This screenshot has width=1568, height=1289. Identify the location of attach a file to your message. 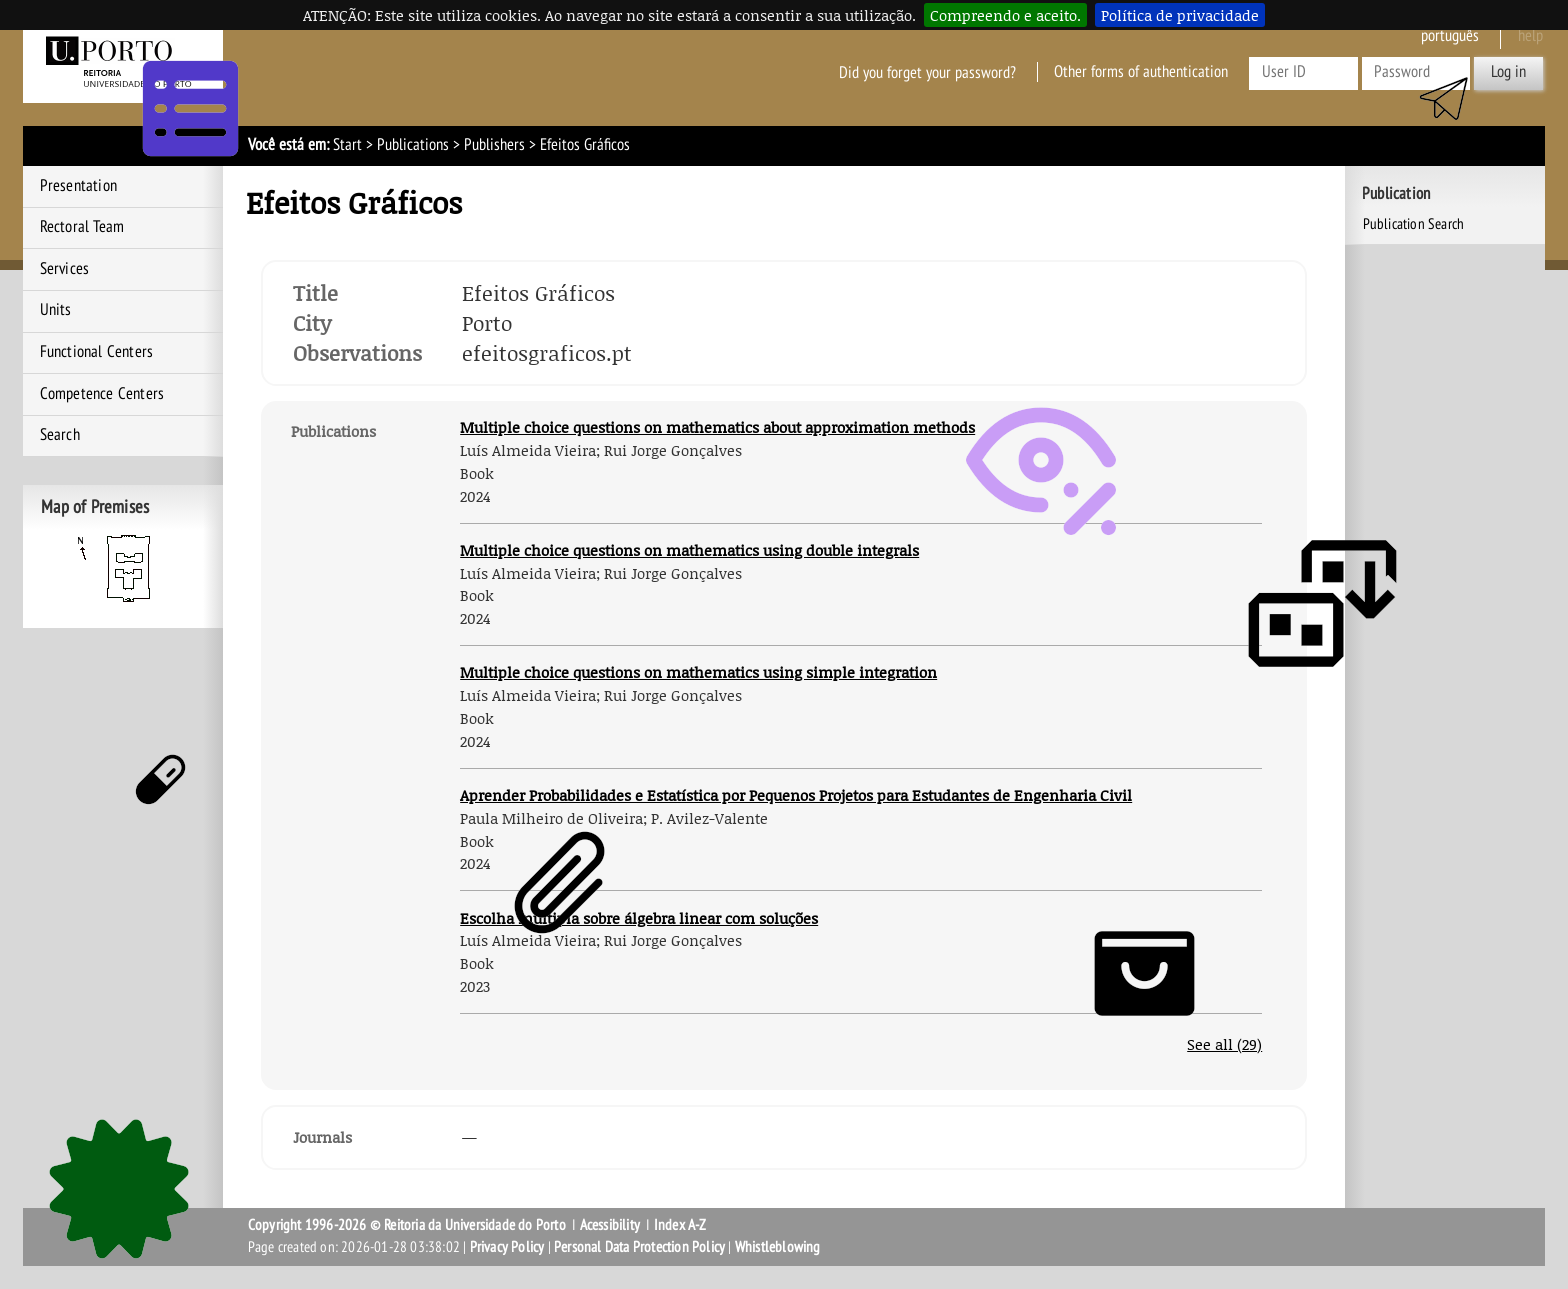
(561, 882).